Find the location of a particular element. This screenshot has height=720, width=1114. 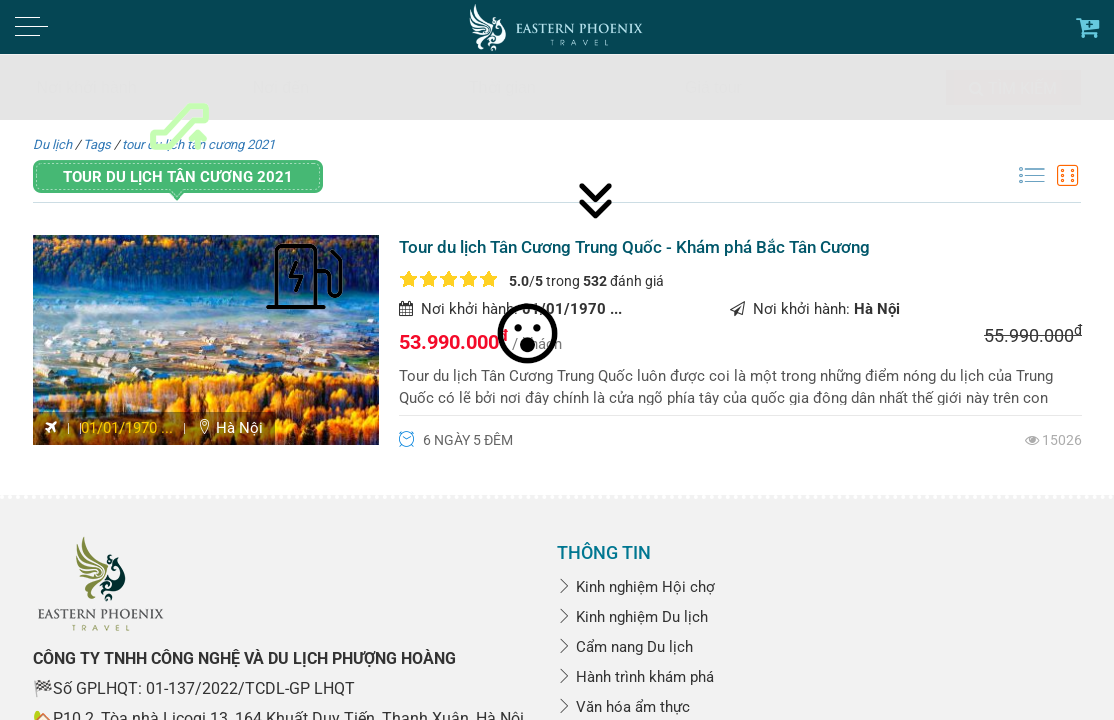

indicates a surprise or unexpected event notification is located at coordinates (527, 333).